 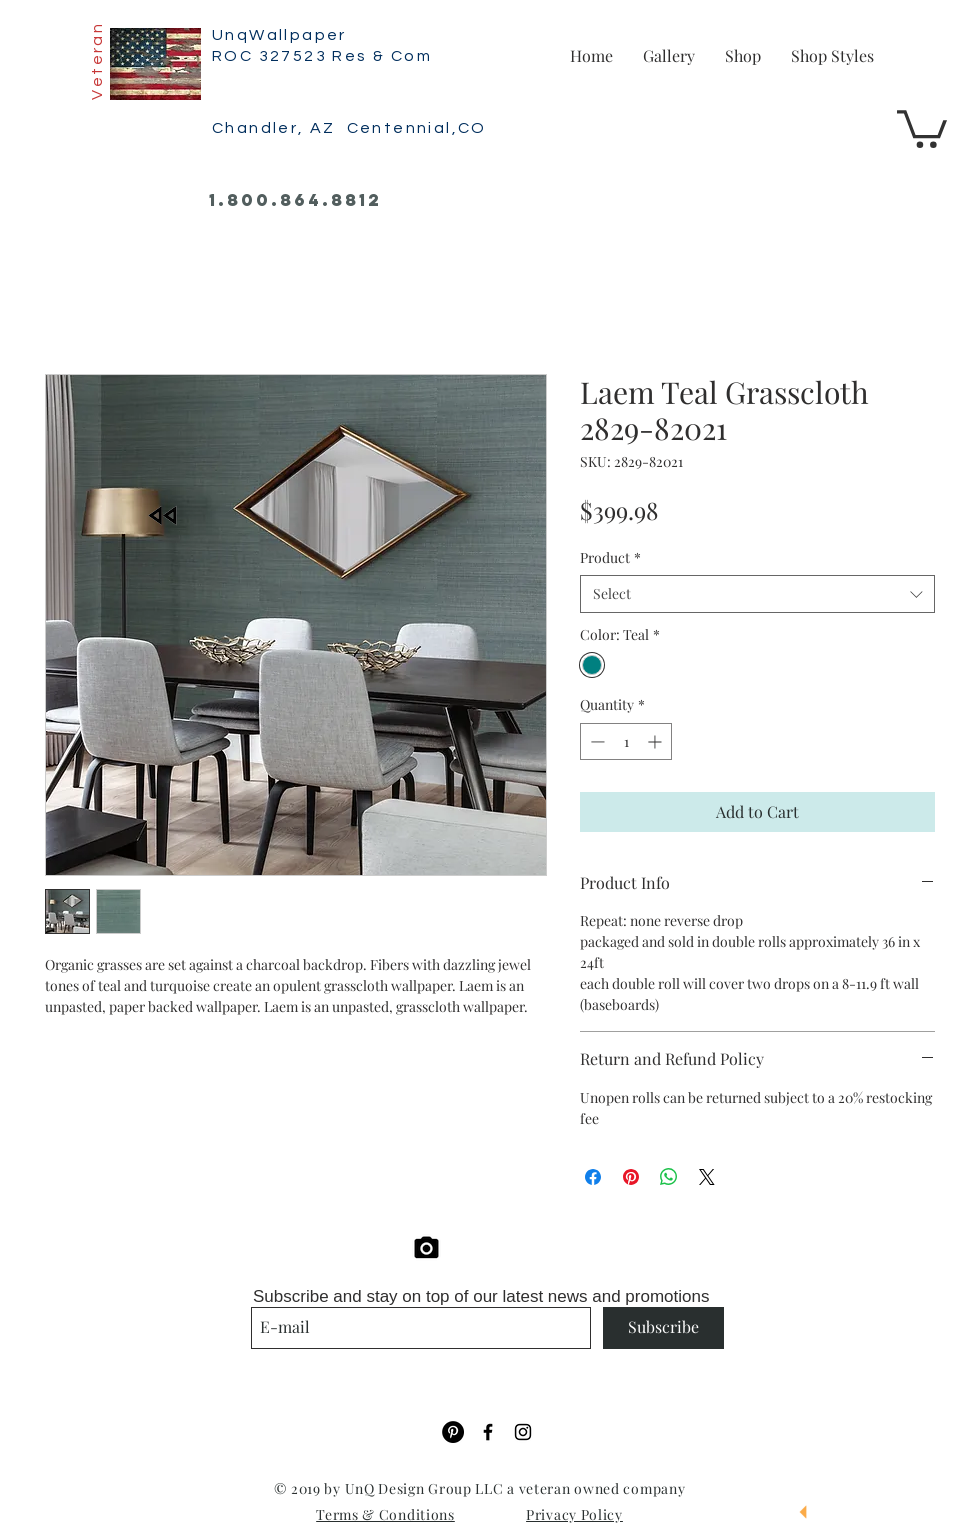 What do you see at coordinates (803, 1512) in the screenshot?
I see `navigate back to the previous screen` at bounding box center [803, 1512].